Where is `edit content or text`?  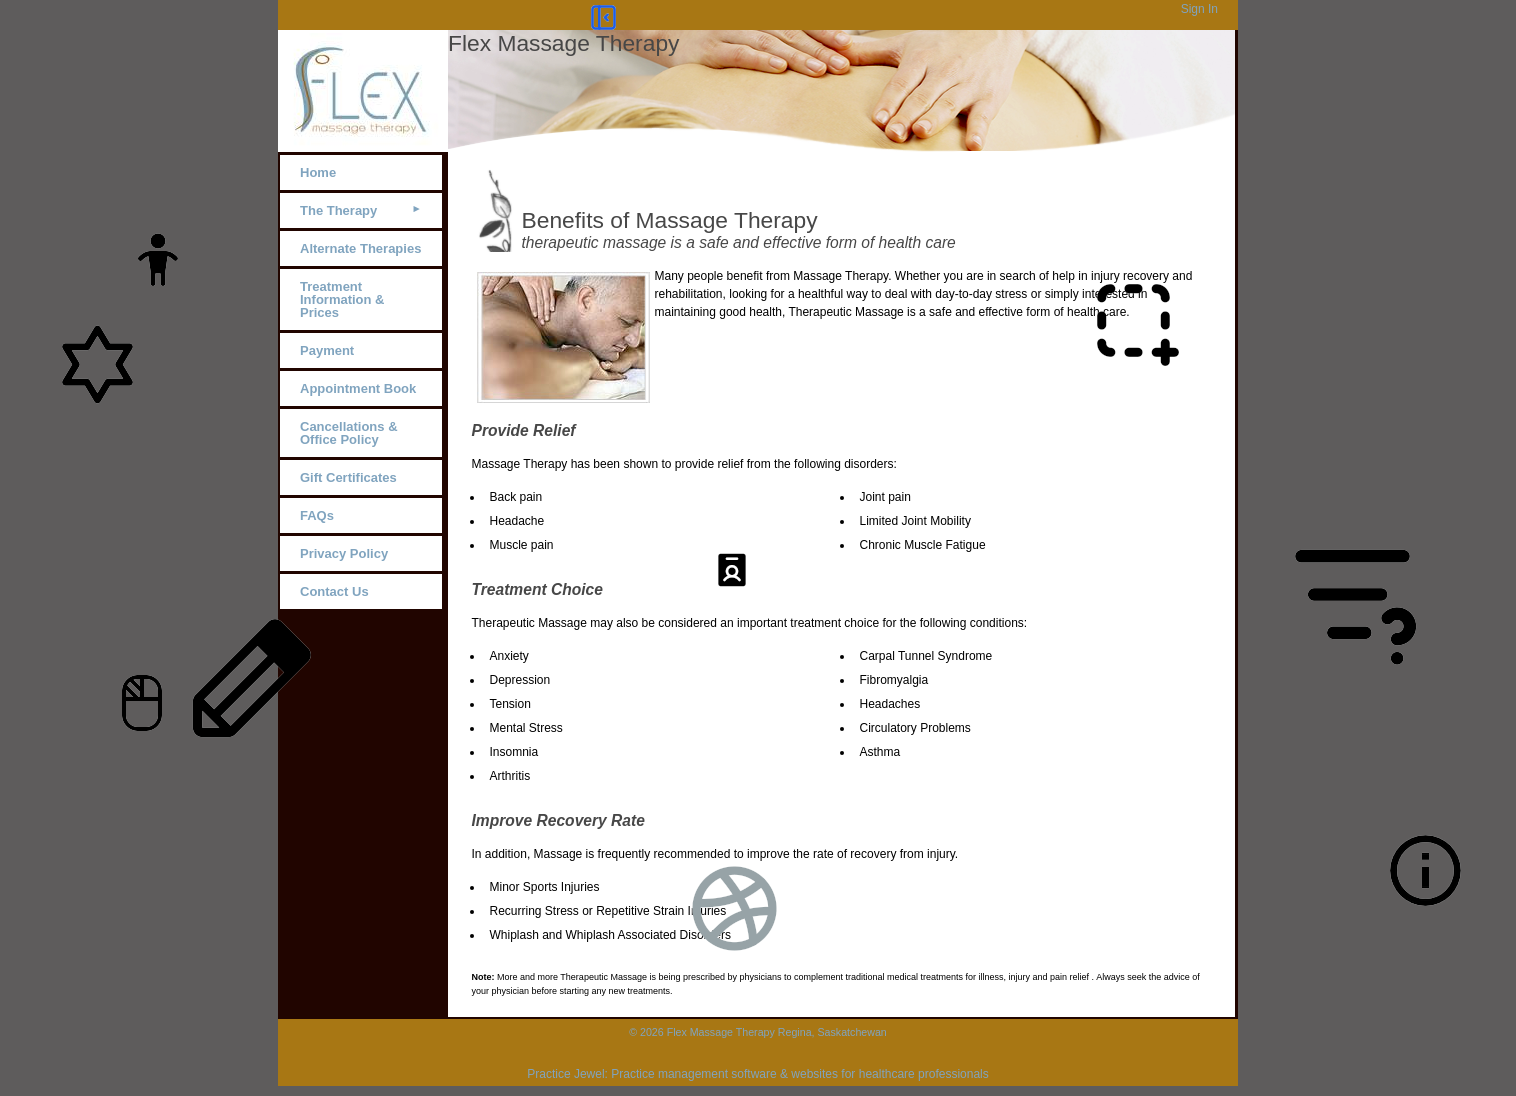 edit content or text is located at coordinates (249, 680).